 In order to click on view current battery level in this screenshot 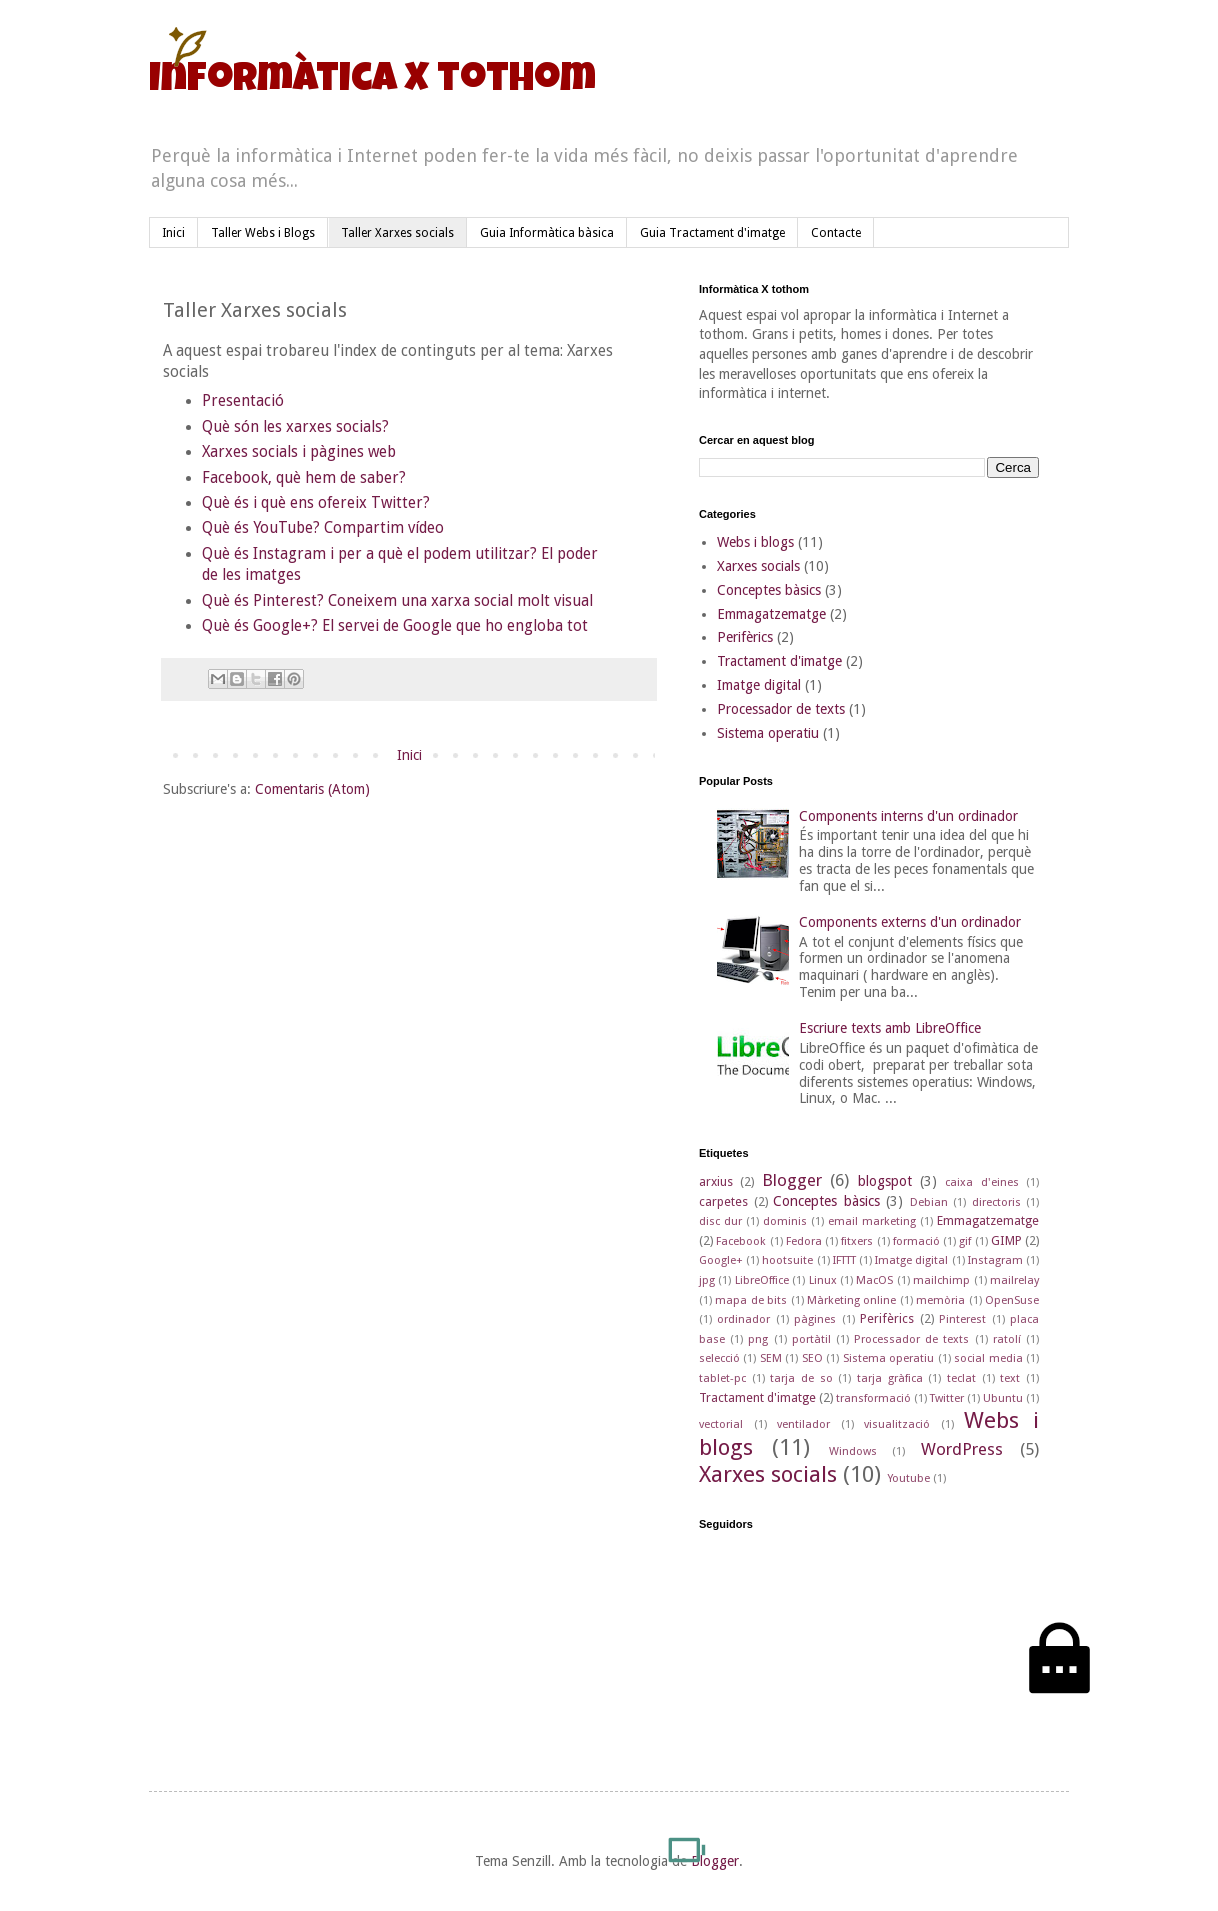, I will do `click(686, 1850)`.